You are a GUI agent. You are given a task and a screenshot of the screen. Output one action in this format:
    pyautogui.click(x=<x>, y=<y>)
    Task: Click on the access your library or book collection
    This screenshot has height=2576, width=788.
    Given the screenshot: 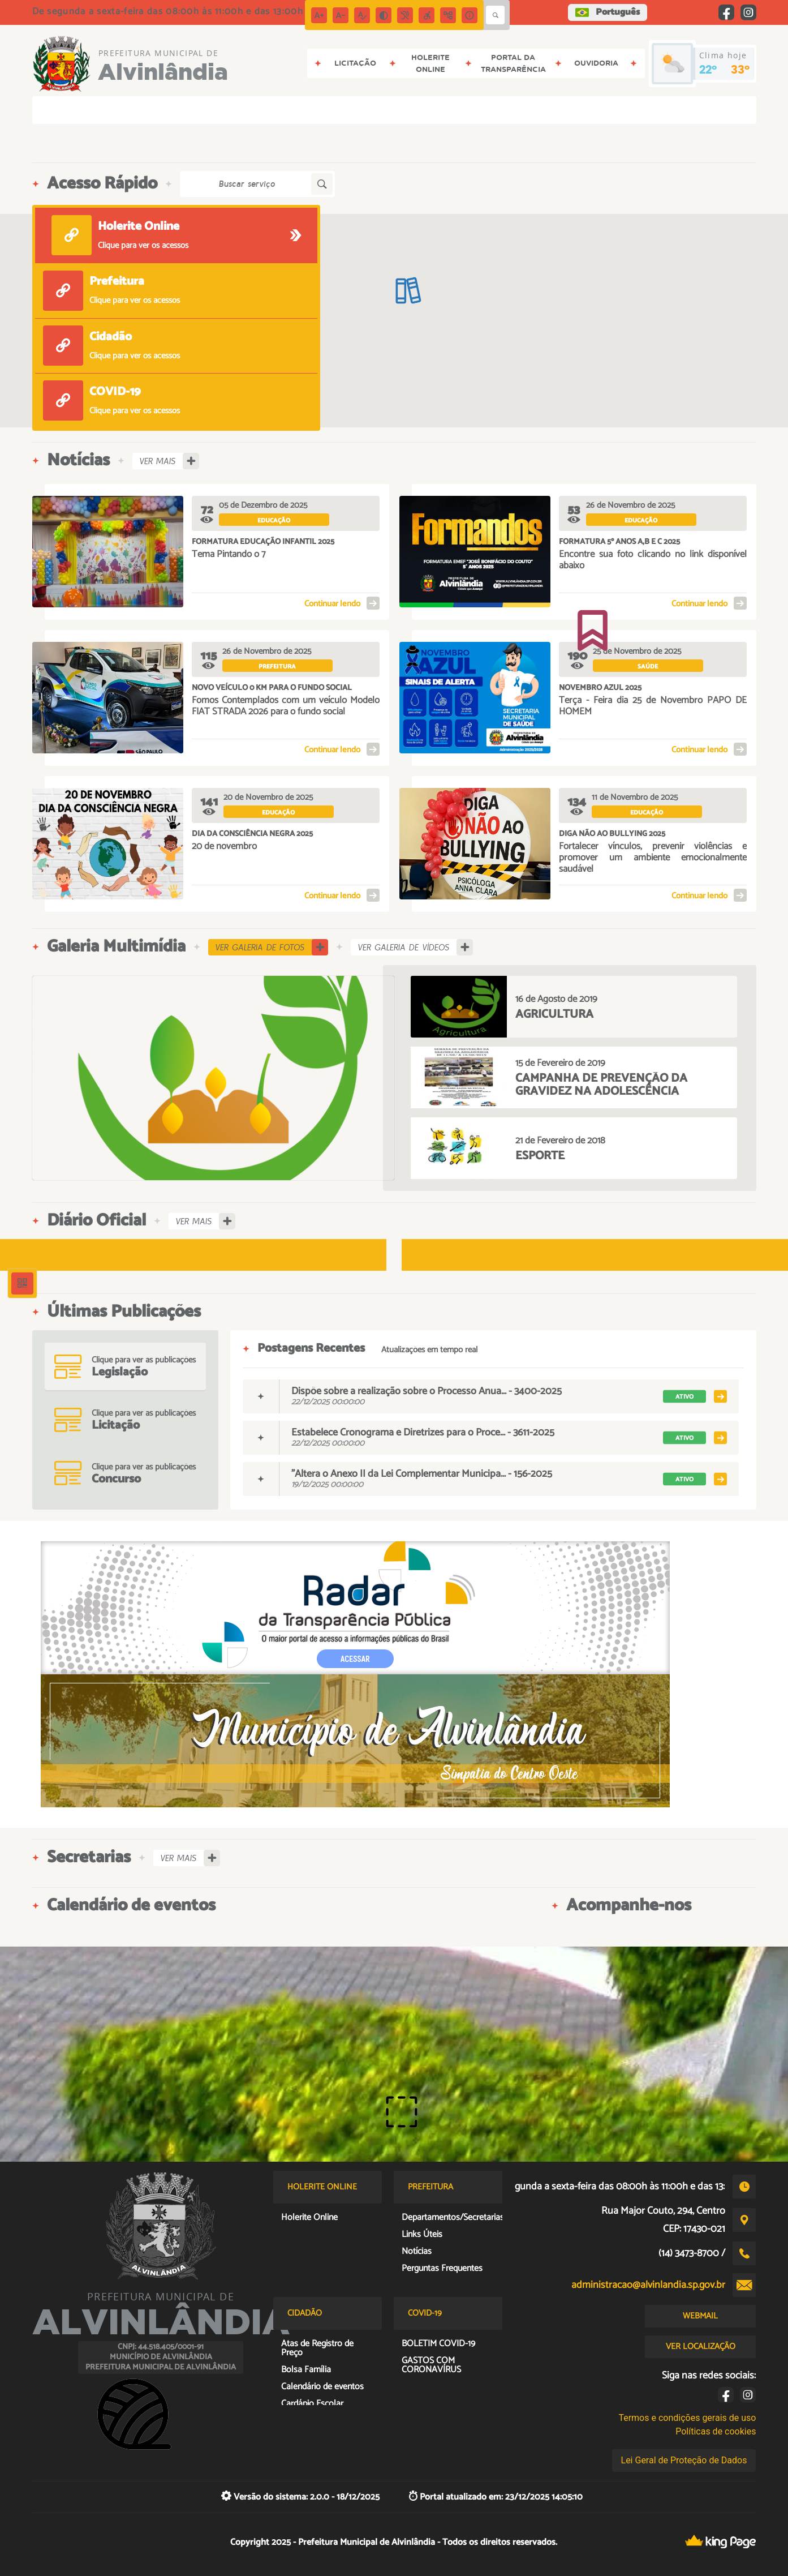 What is the action you would take?
    pyautogui.click(x=407, y=291)
    